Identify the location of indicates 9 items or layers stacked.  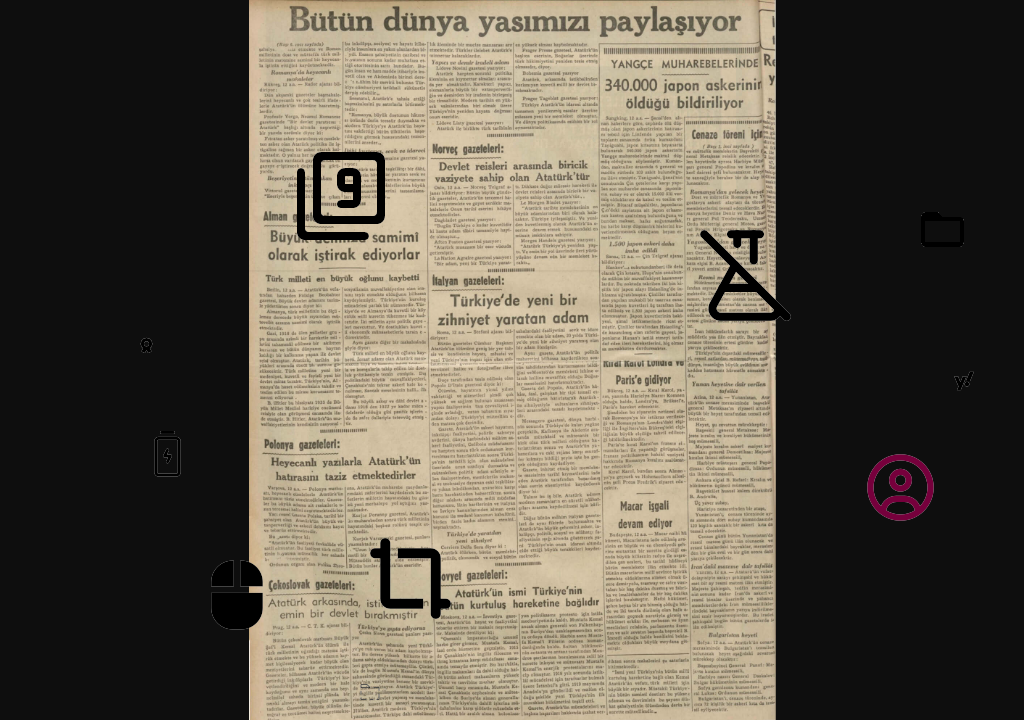
(341, 196).